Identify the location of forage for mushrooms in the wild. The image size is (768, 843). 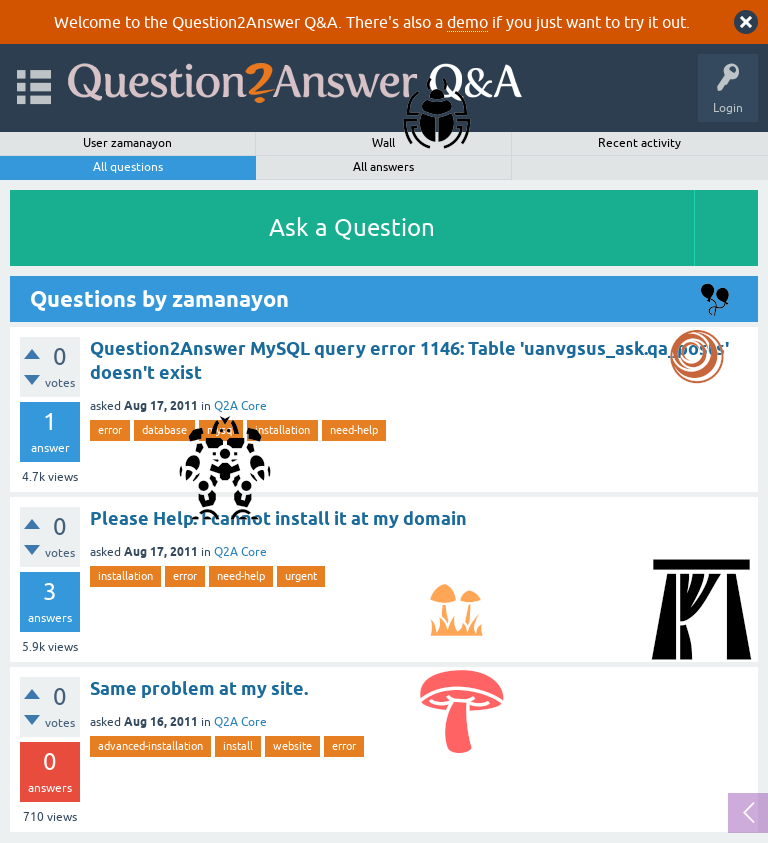
(456, 608).